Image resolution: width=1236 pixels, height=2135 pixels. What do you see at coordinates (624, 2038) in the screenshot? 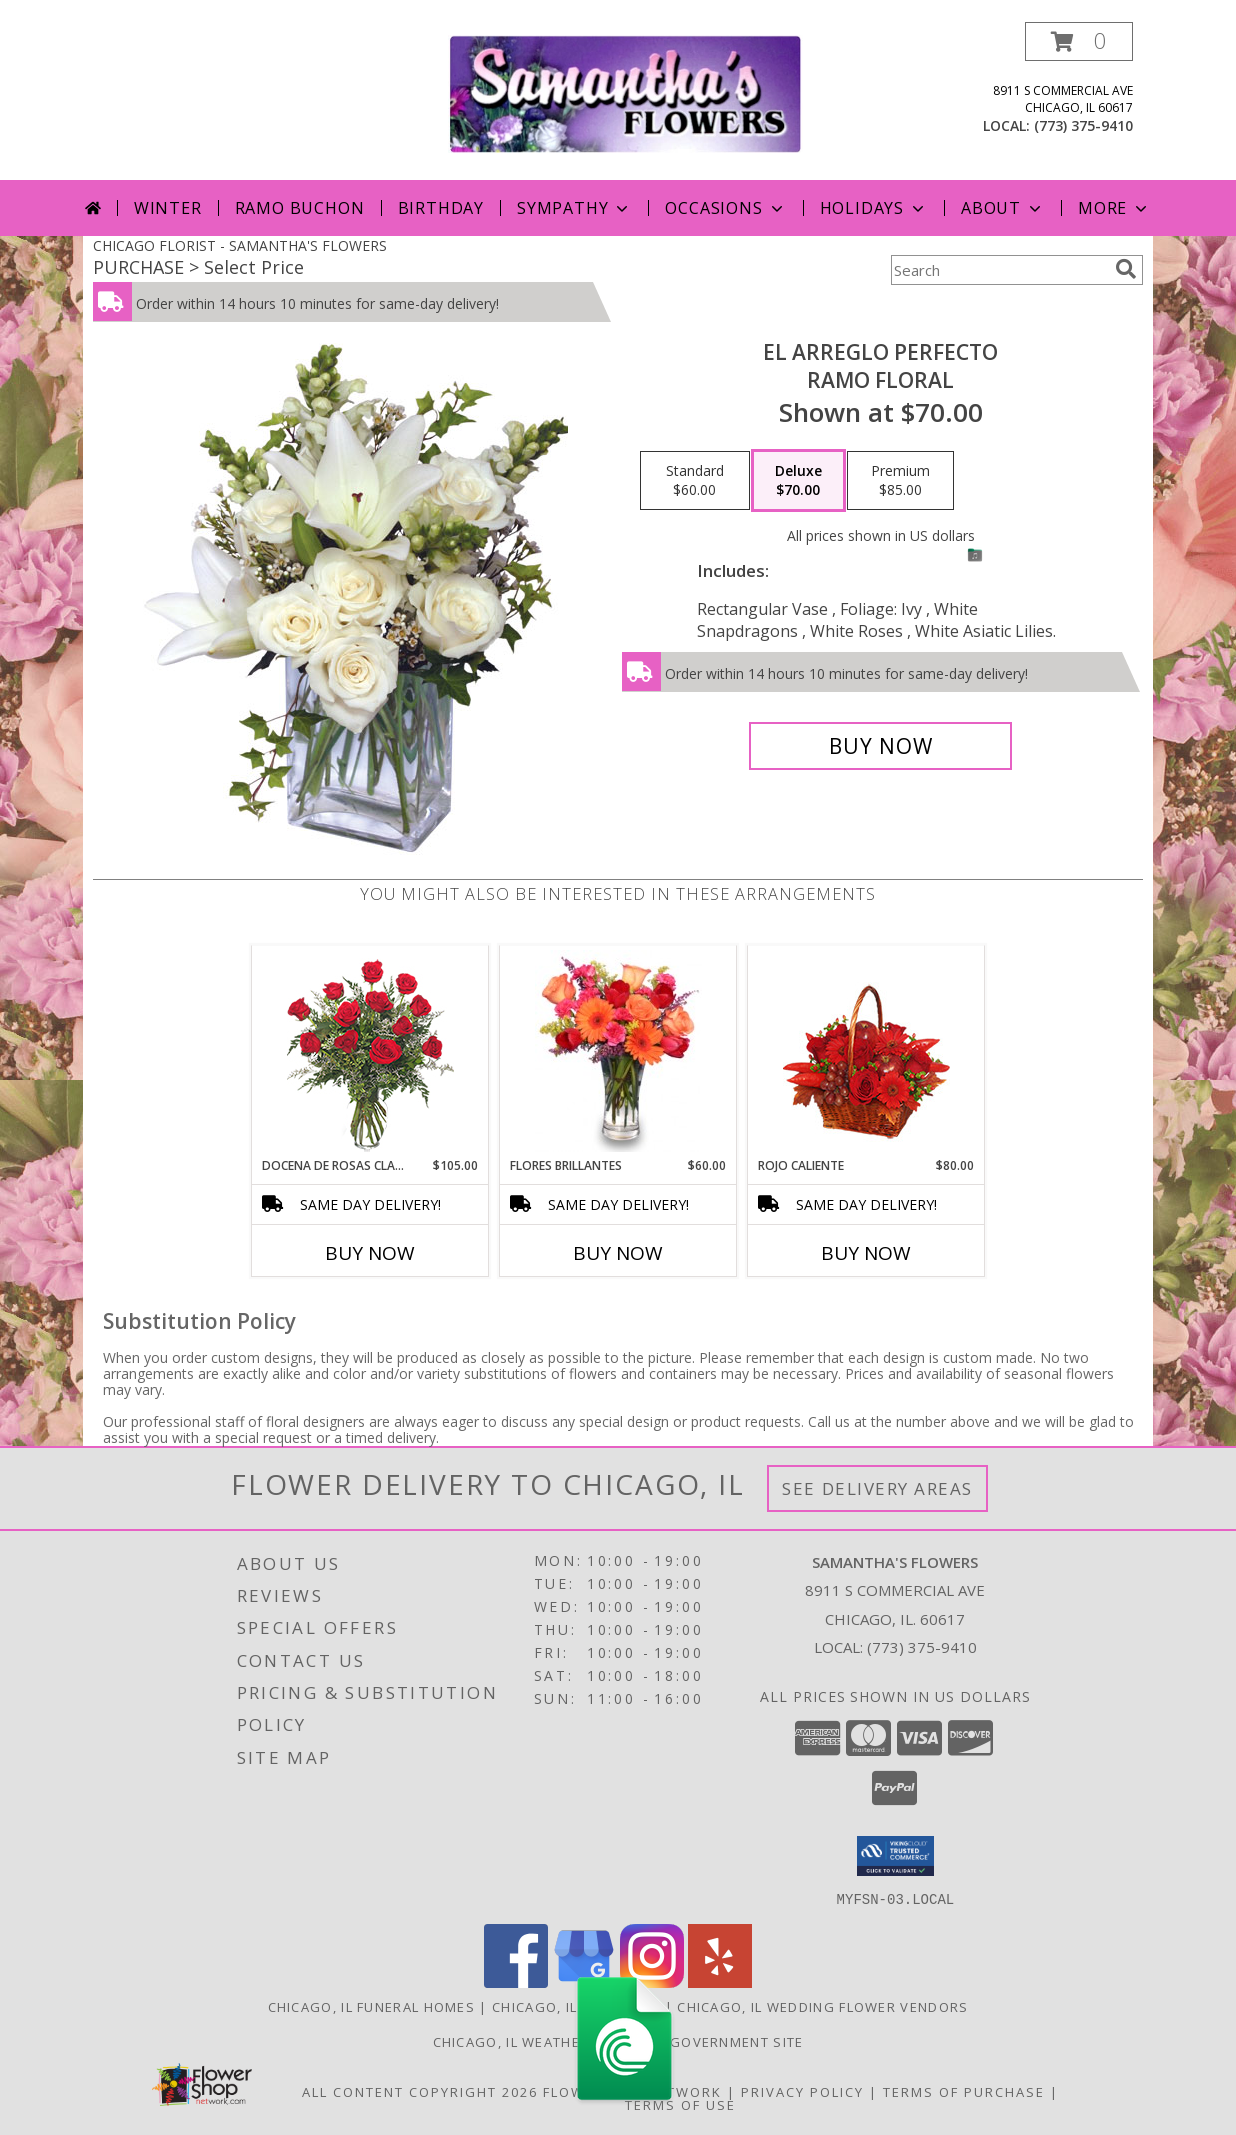
I see `a torrent file ready to open with BitTorrent client` at bounding box center [624, 2038].